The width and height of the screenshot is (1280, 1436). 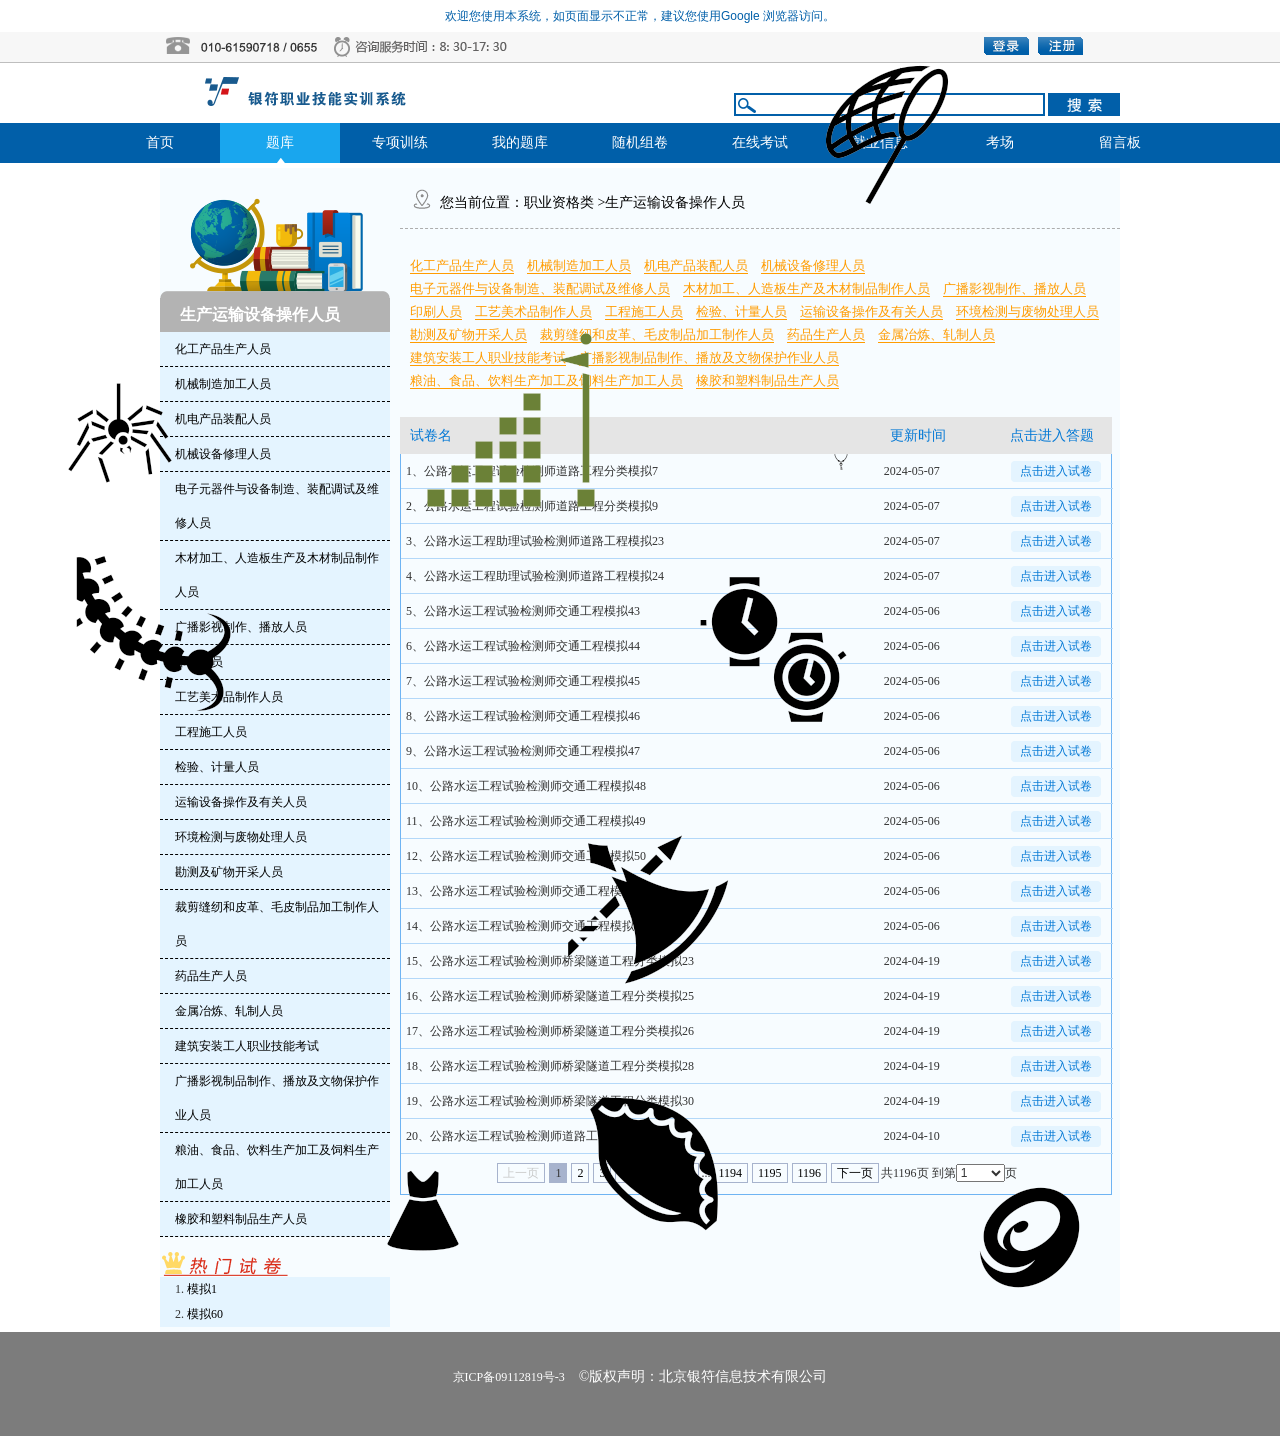 What do you see at coordinates (154, 634) in the screenshot?
I see `indicates bug or pest-related content in a game` at bounding box center [154, 634].